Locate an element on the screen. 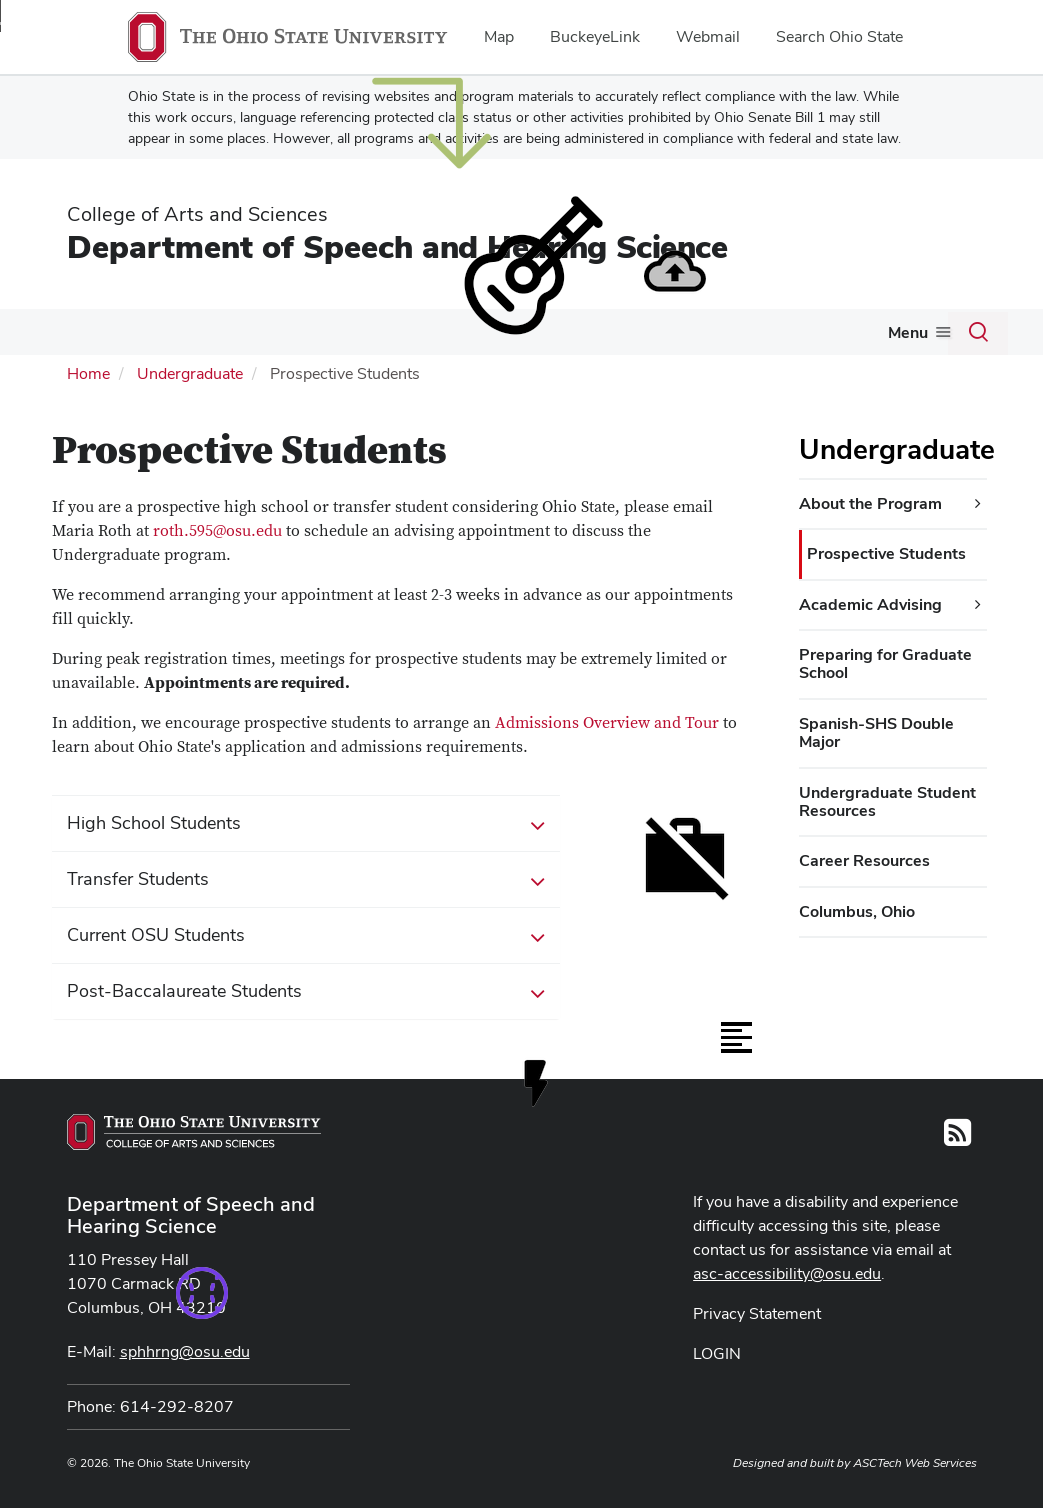 This screenshot has height=1508, width=1043. move content right then down is located at coordinates (431, 118).